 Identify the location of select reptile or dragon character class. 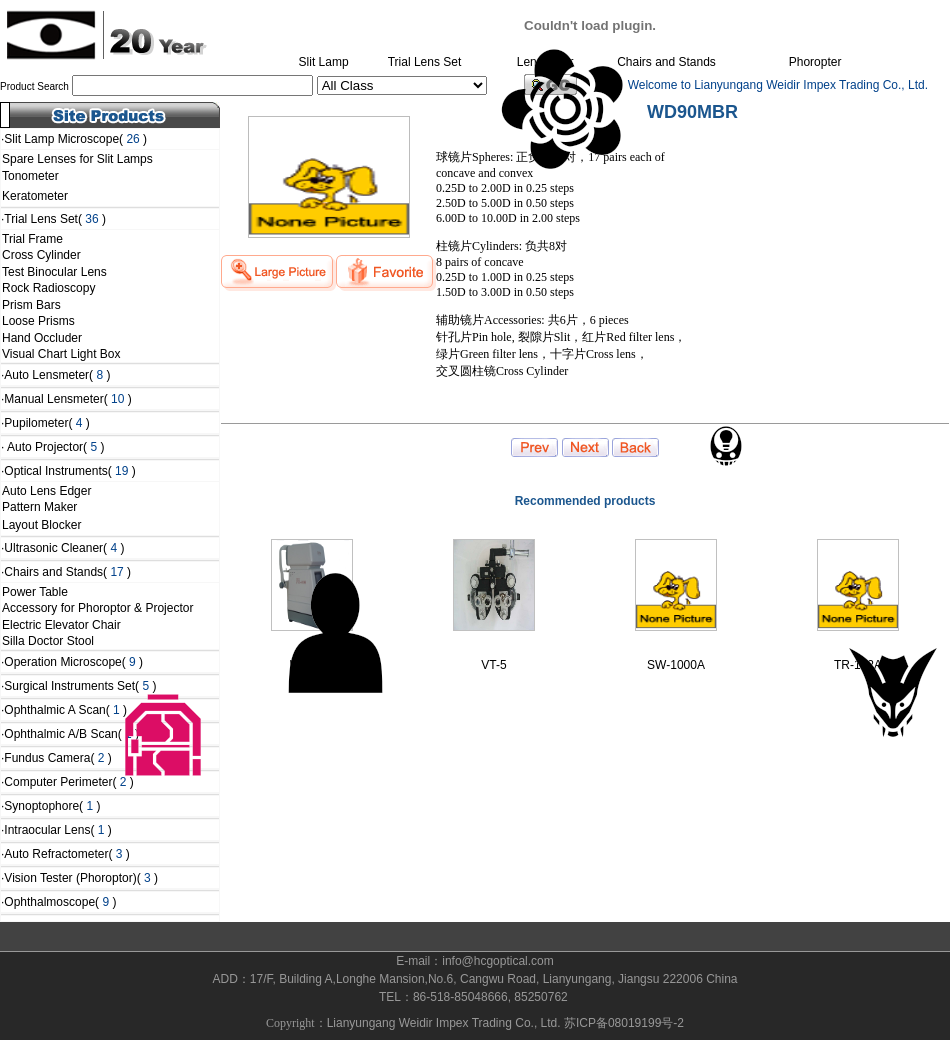
(893, 692).